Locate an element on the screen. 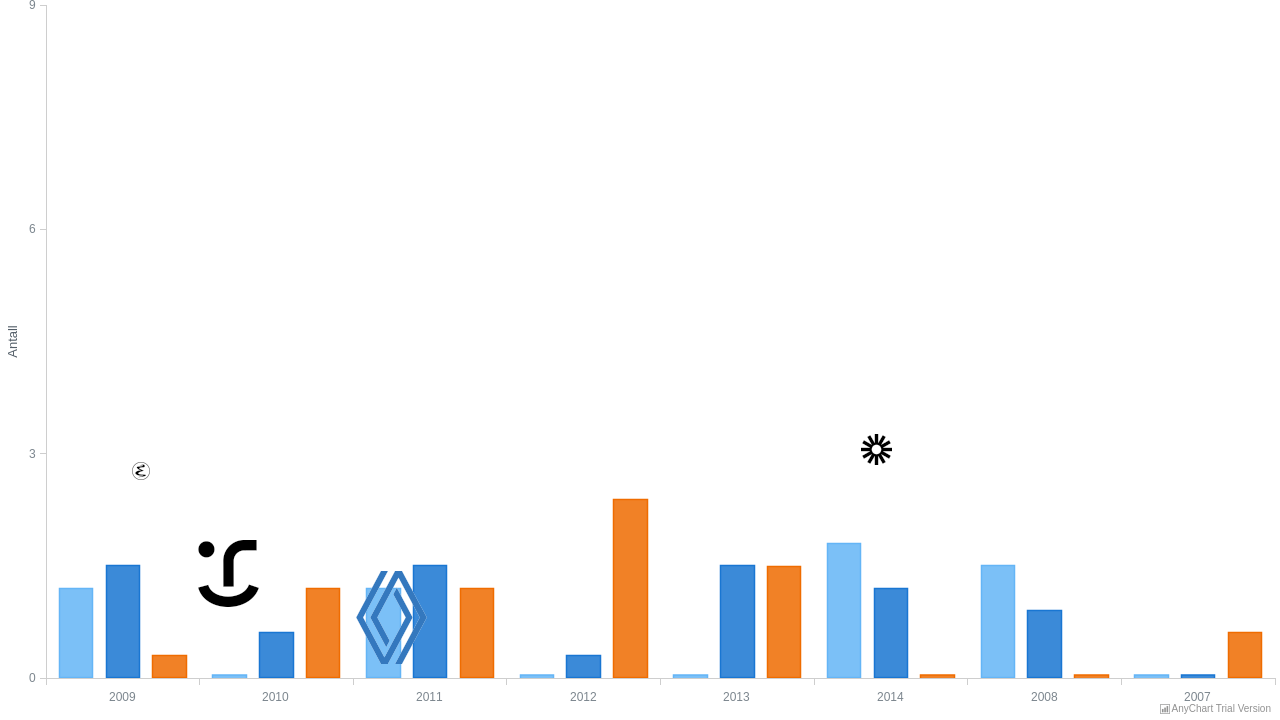 This screenshot has height=720, width=1280. open loom video messaging app is located at coordinates (876, 449).